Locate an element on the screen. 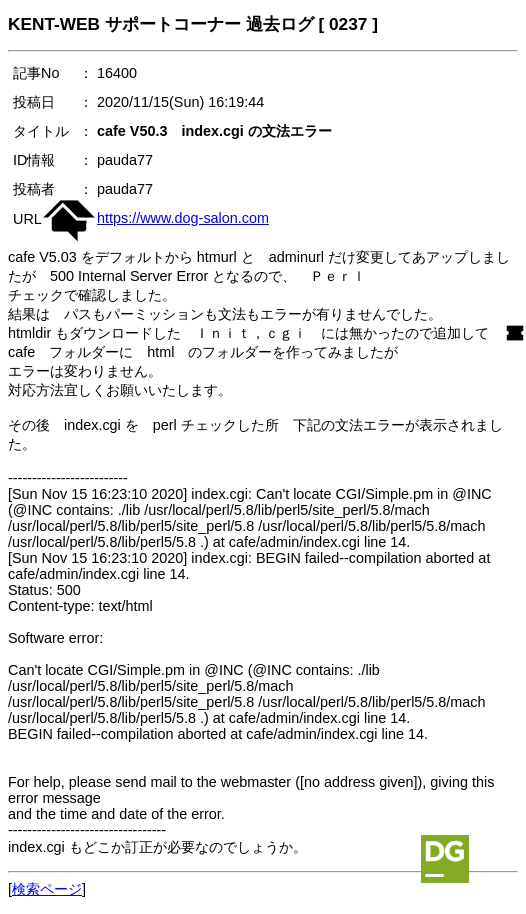 The width and height of the screenshot is (526, 914). open datagrip database IDE is located at coordinates (445, 859).